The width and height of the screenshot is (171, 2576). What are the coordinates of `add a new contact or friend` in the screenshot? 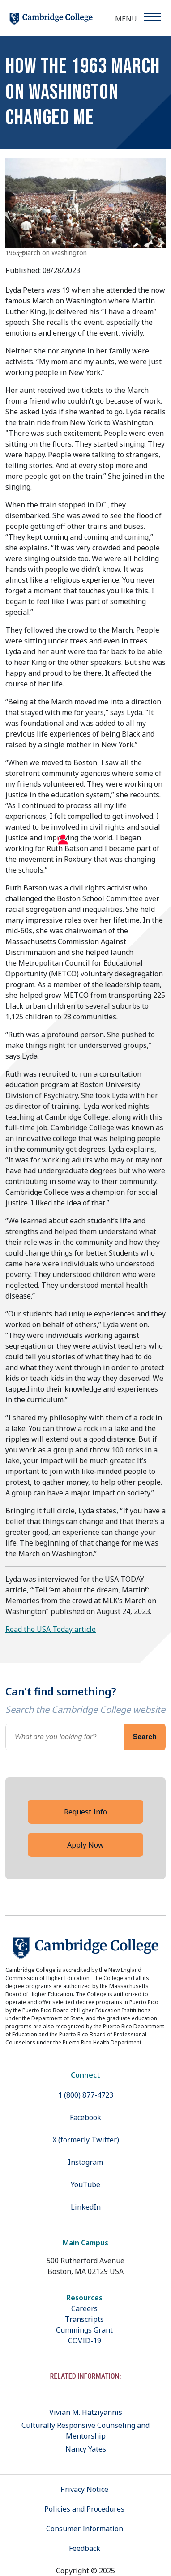 It's located at (62, 839).